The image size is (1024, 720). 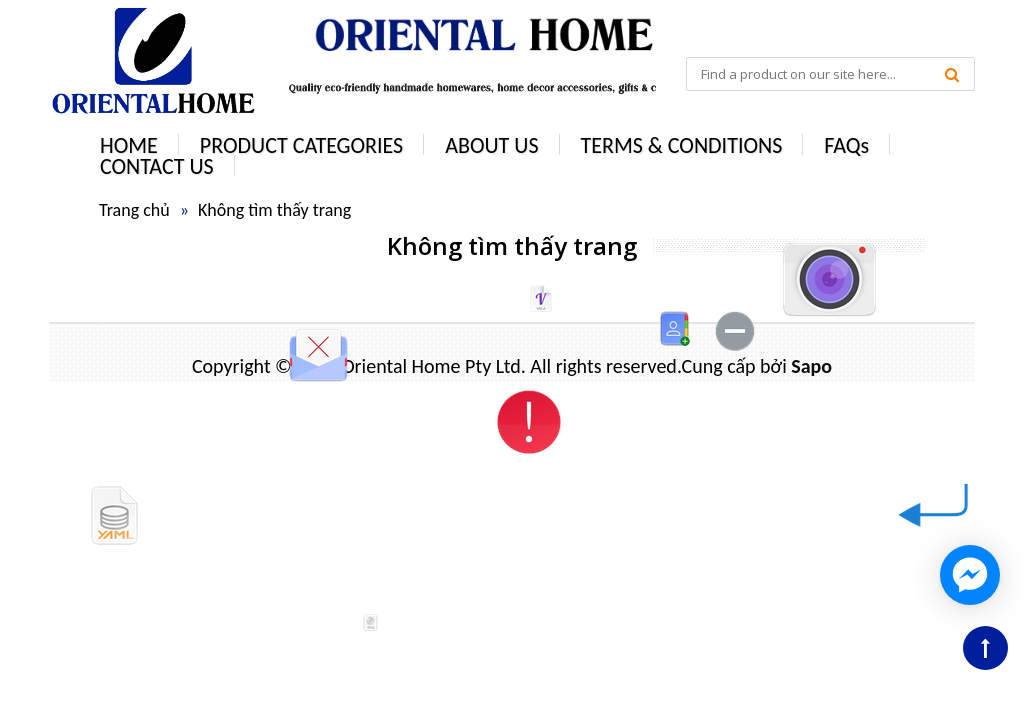 I want to click on open or mount a macOS disk image file, so click(x=370, y=622).